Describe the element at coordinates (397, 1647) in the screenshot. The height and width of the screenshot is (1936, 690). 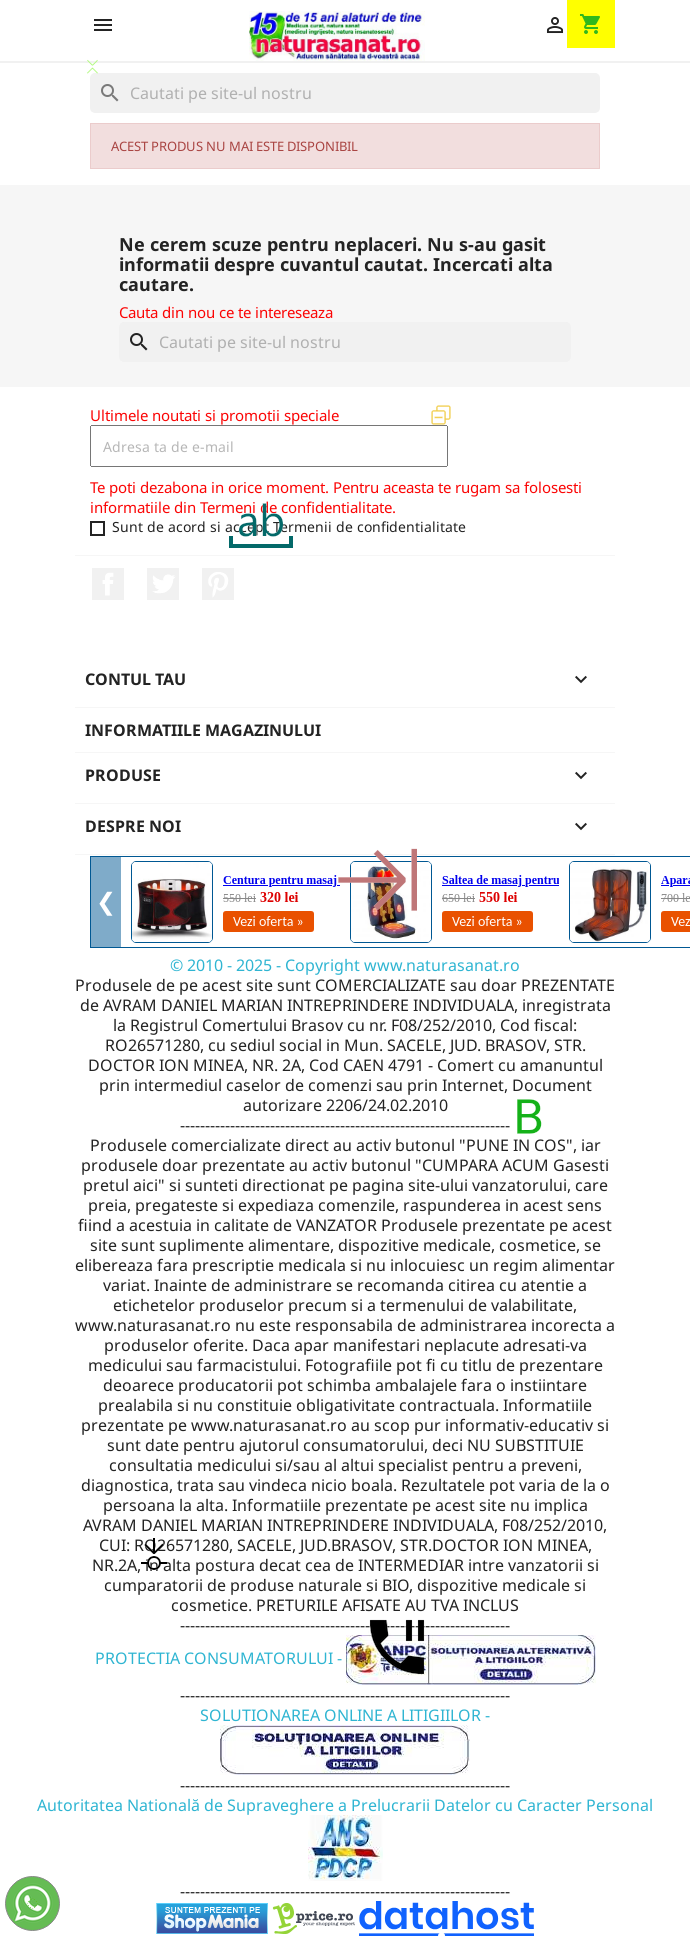
I see `call on hold` at that location.